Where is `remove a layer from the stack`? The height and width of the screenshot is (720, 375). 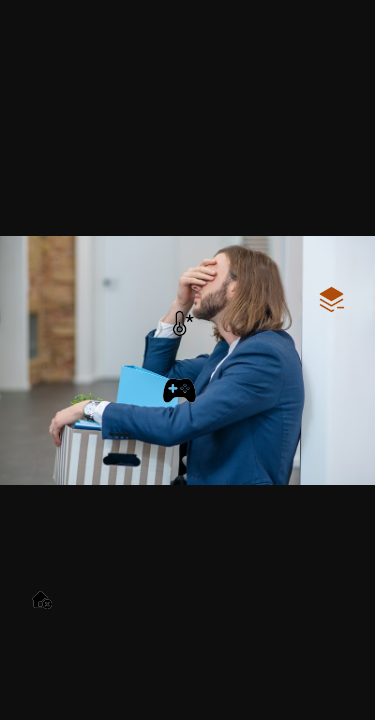 remove a layer from the stack is located at coordinates (331, 299).